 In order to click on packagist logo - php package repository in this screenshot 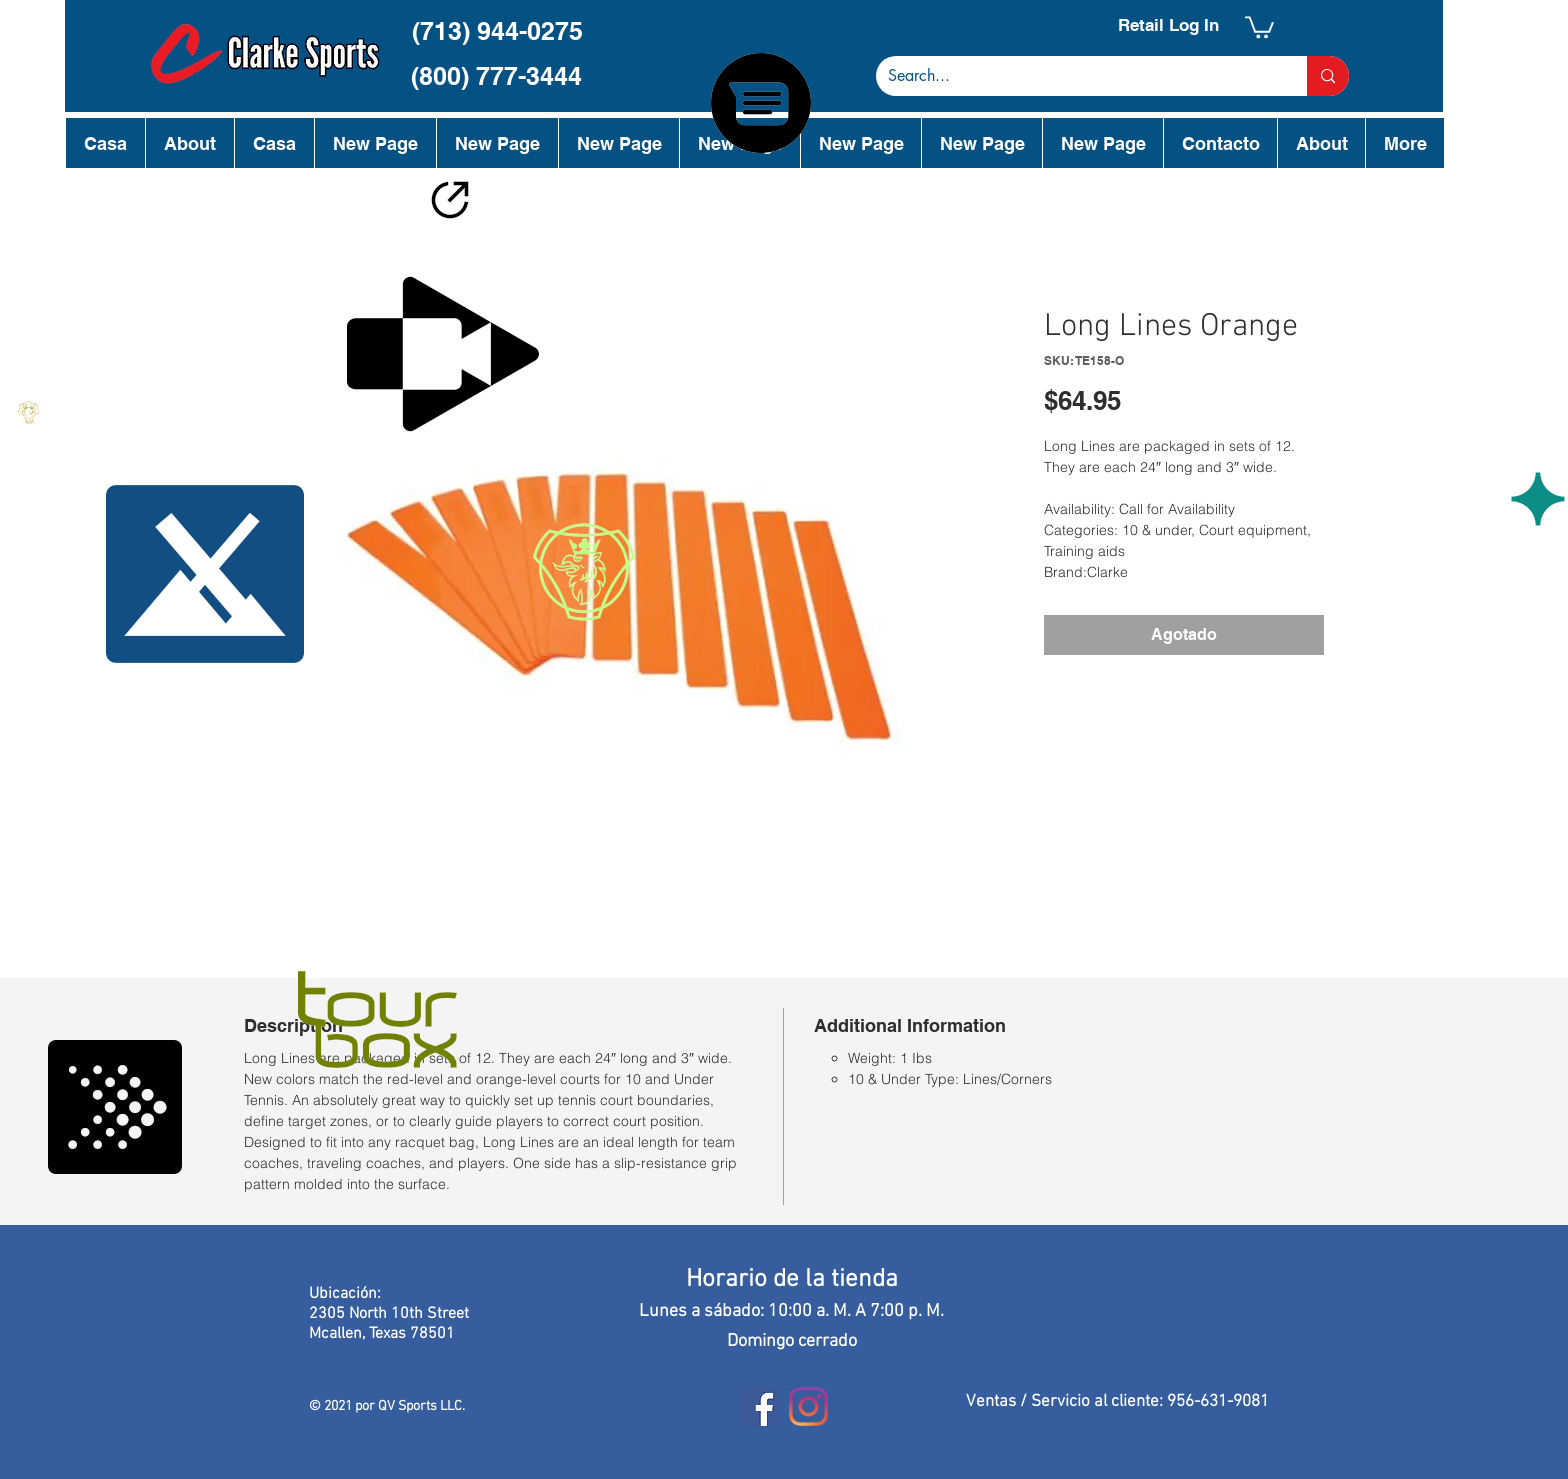, I will do `click(28, 412)`.